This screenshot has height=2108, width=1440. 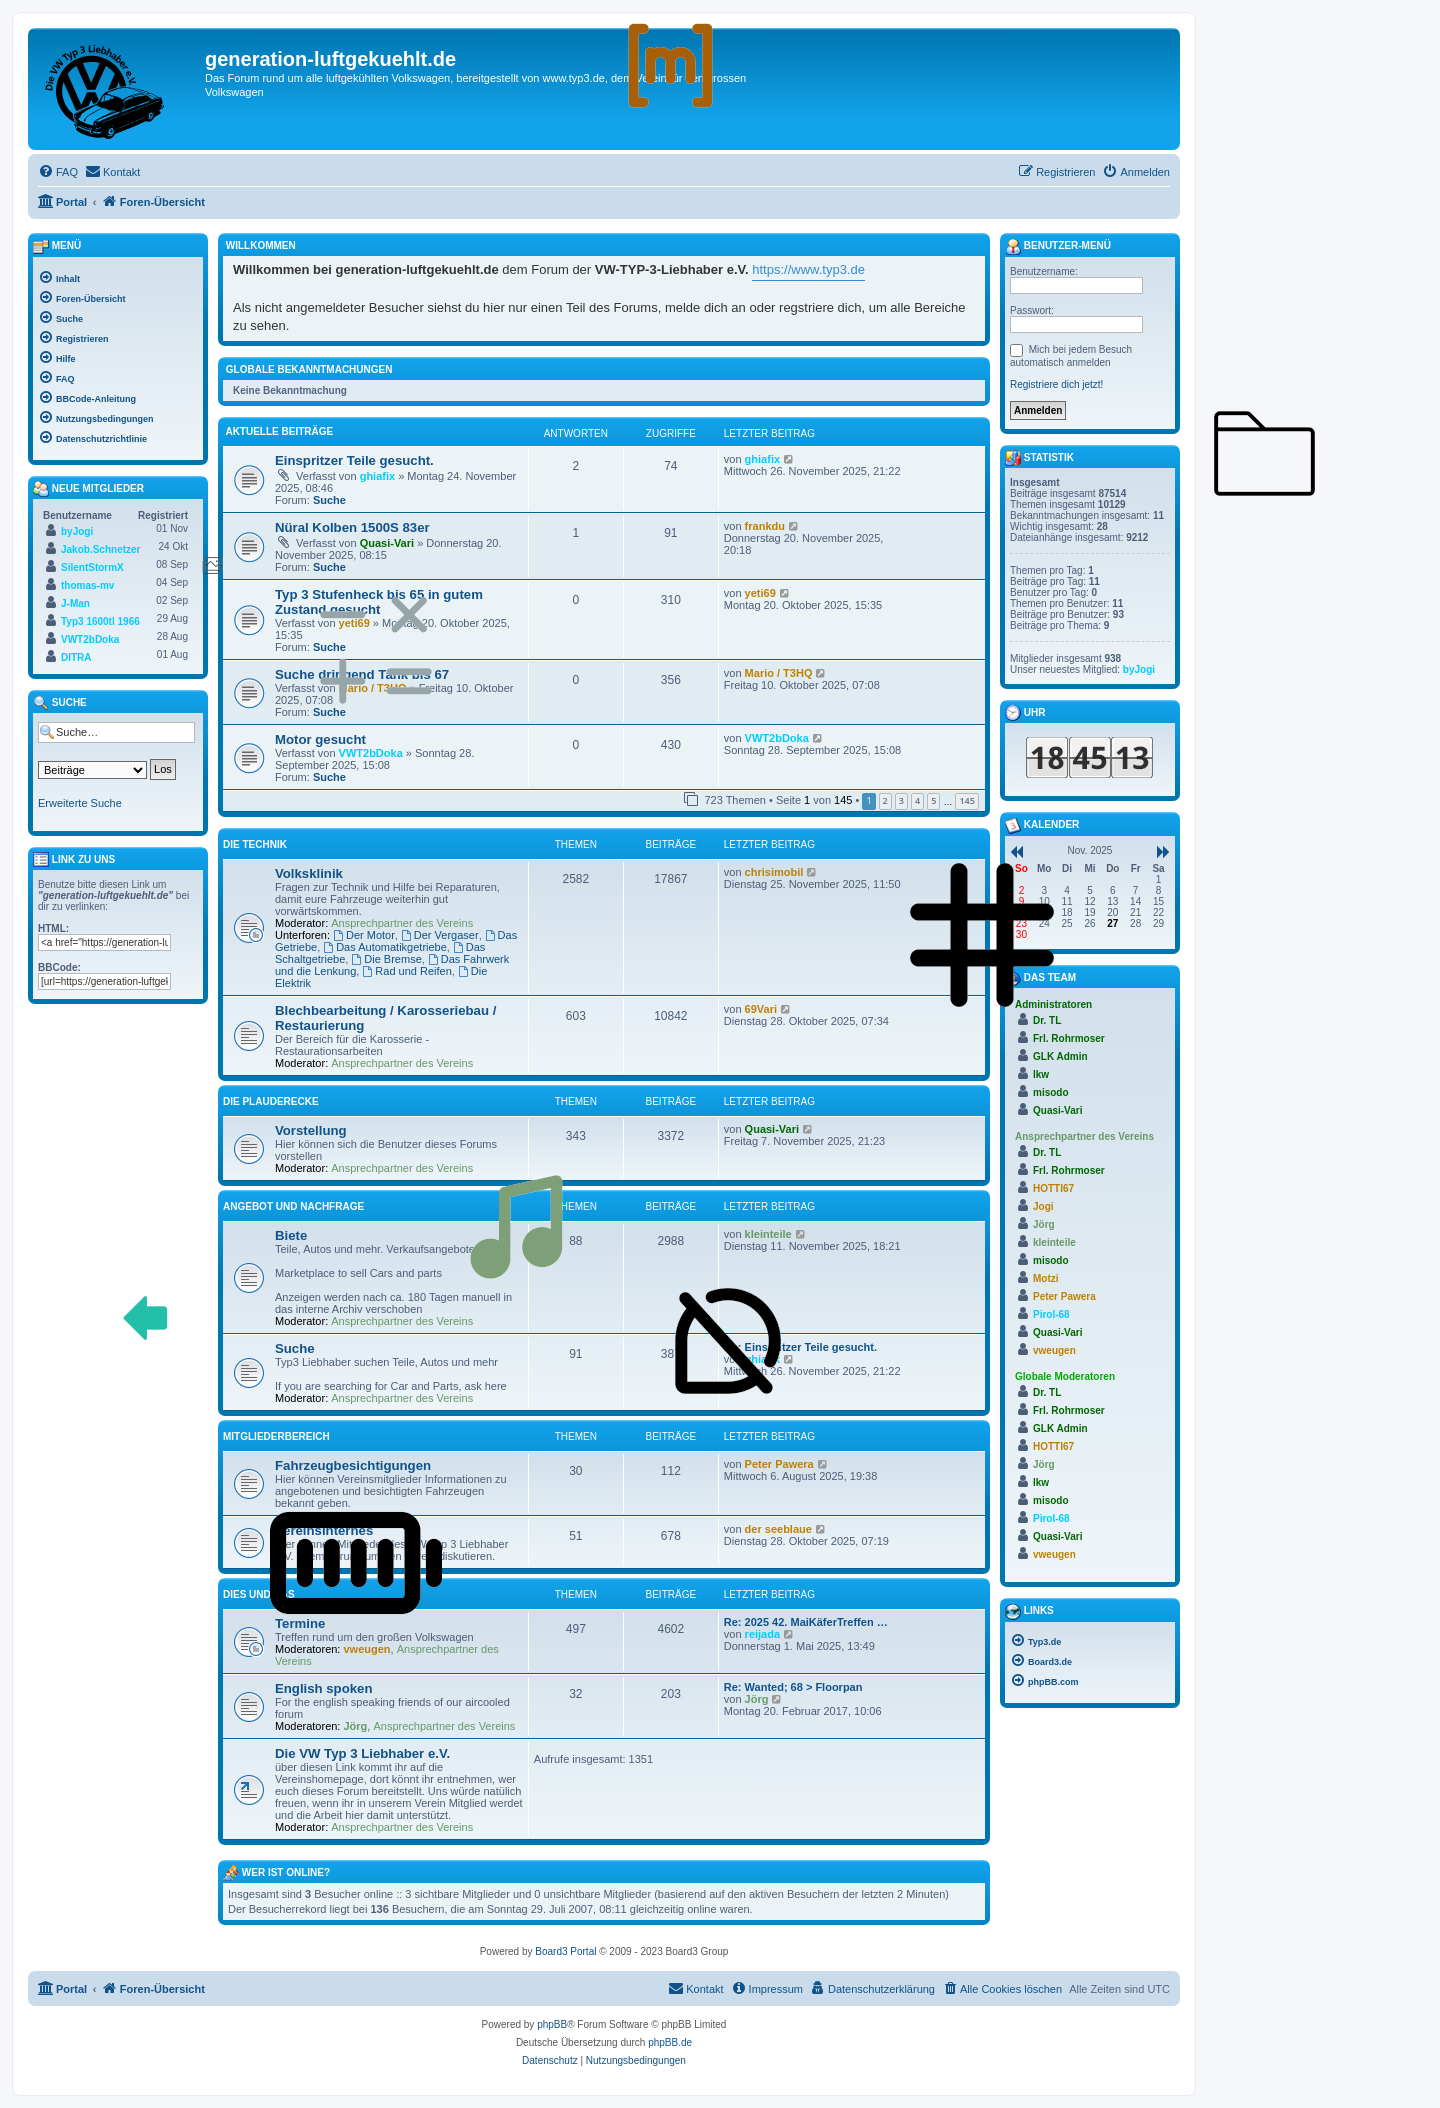 What do you see at coordinates (726, 1343) in the screenshot?
I see `mute or disable chat notifications` at bounding box center [726, 1343].